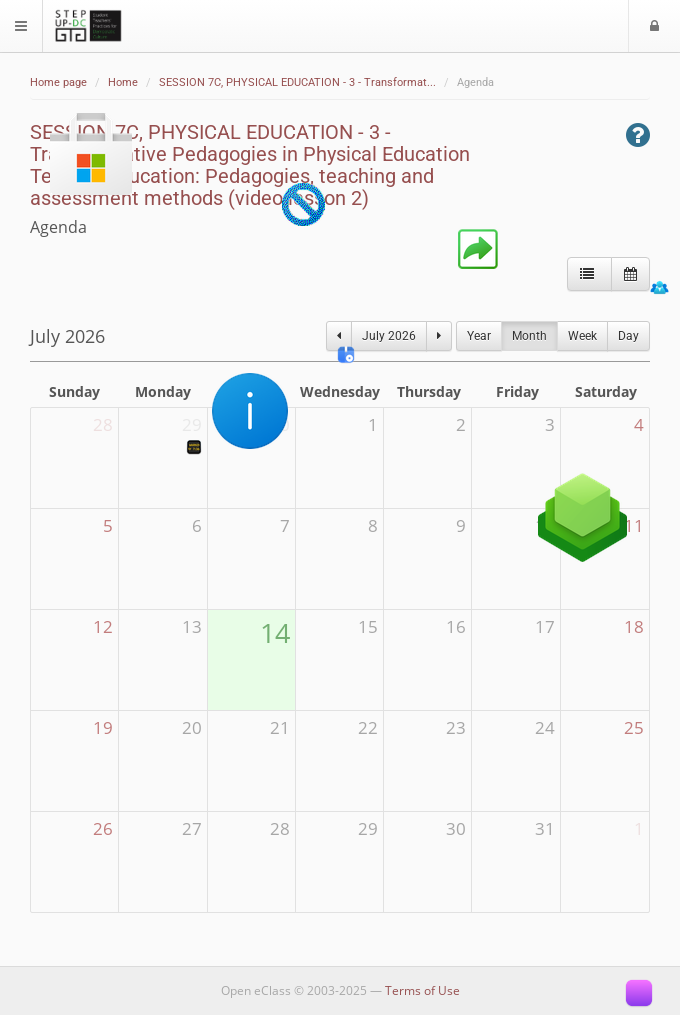 The image size is (680, 1015). I want to click on open the Microsoft Store app, so click(91, 154).